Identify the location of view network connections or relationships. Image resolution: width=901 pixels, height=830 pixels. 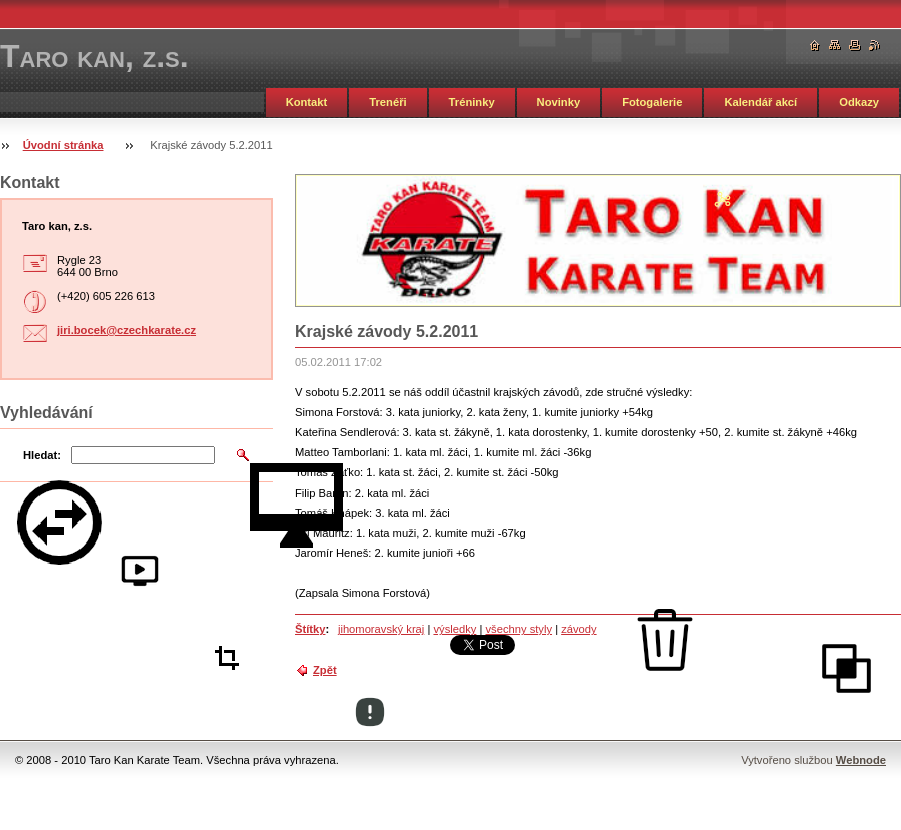
(722, 199).